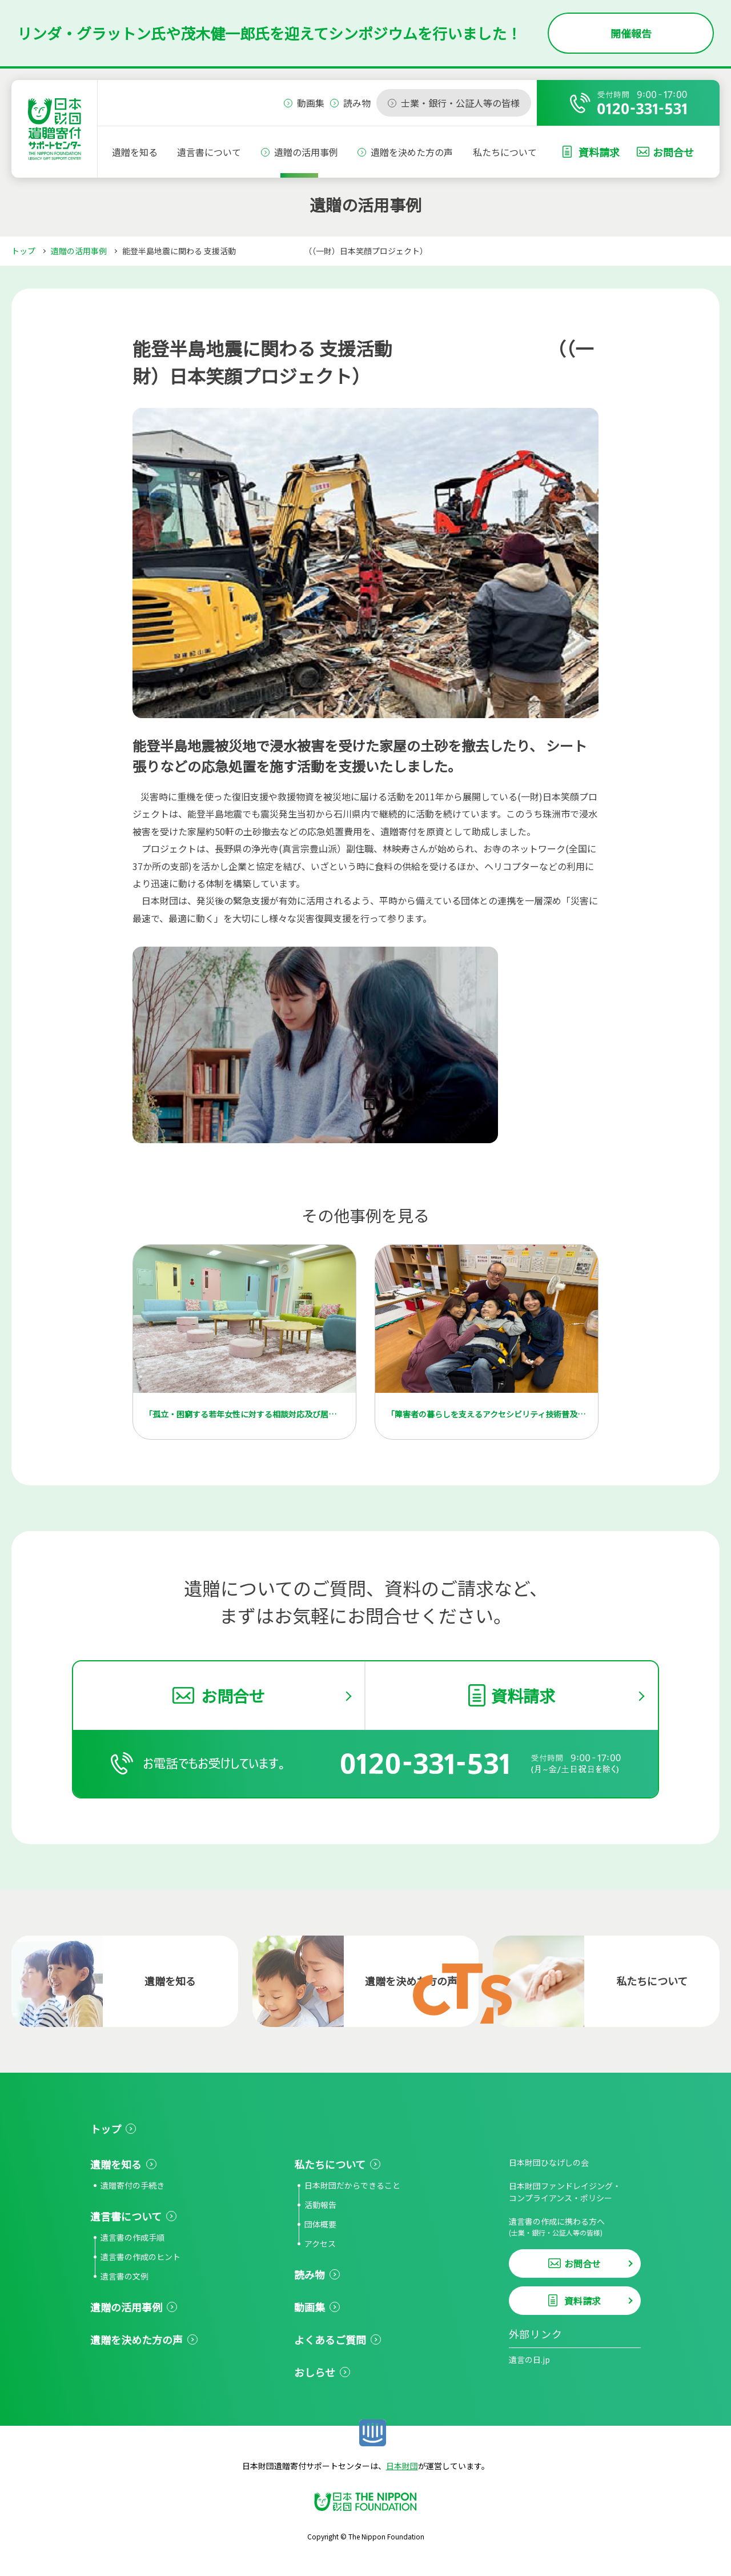  Describe the element at coordinates (462, 1993) in the screenshot. I see `CTS corporation logo` at that location.